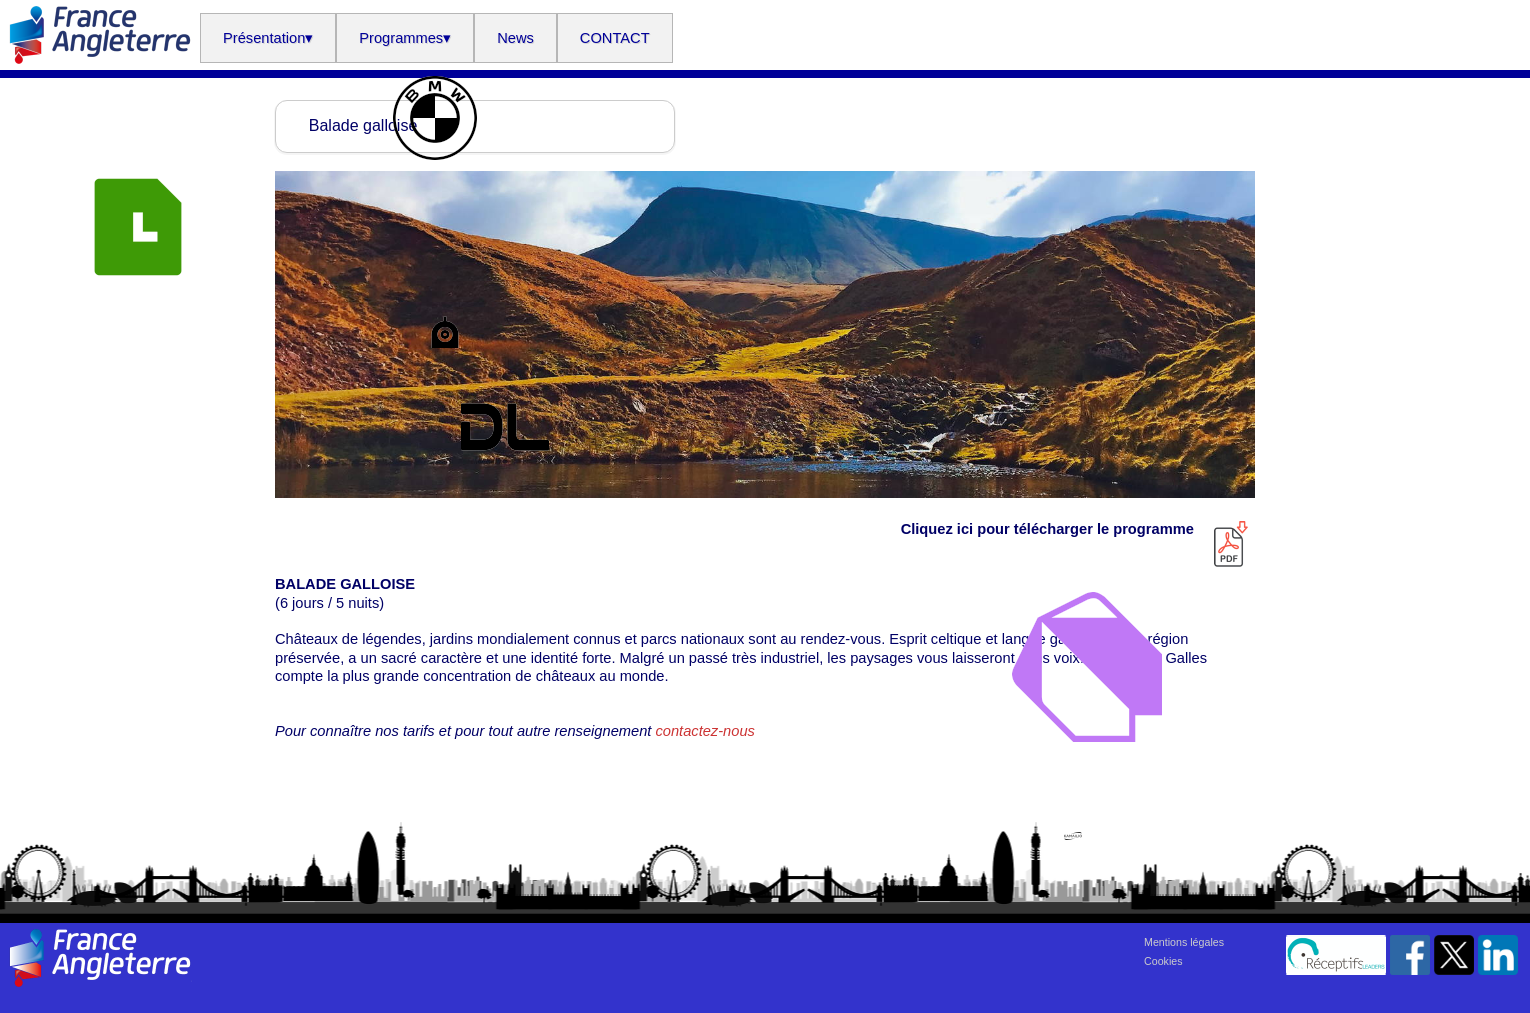 This screenshot has width=1530, height=1013. I want to click on dart programming language logo, so click(1087, 667).